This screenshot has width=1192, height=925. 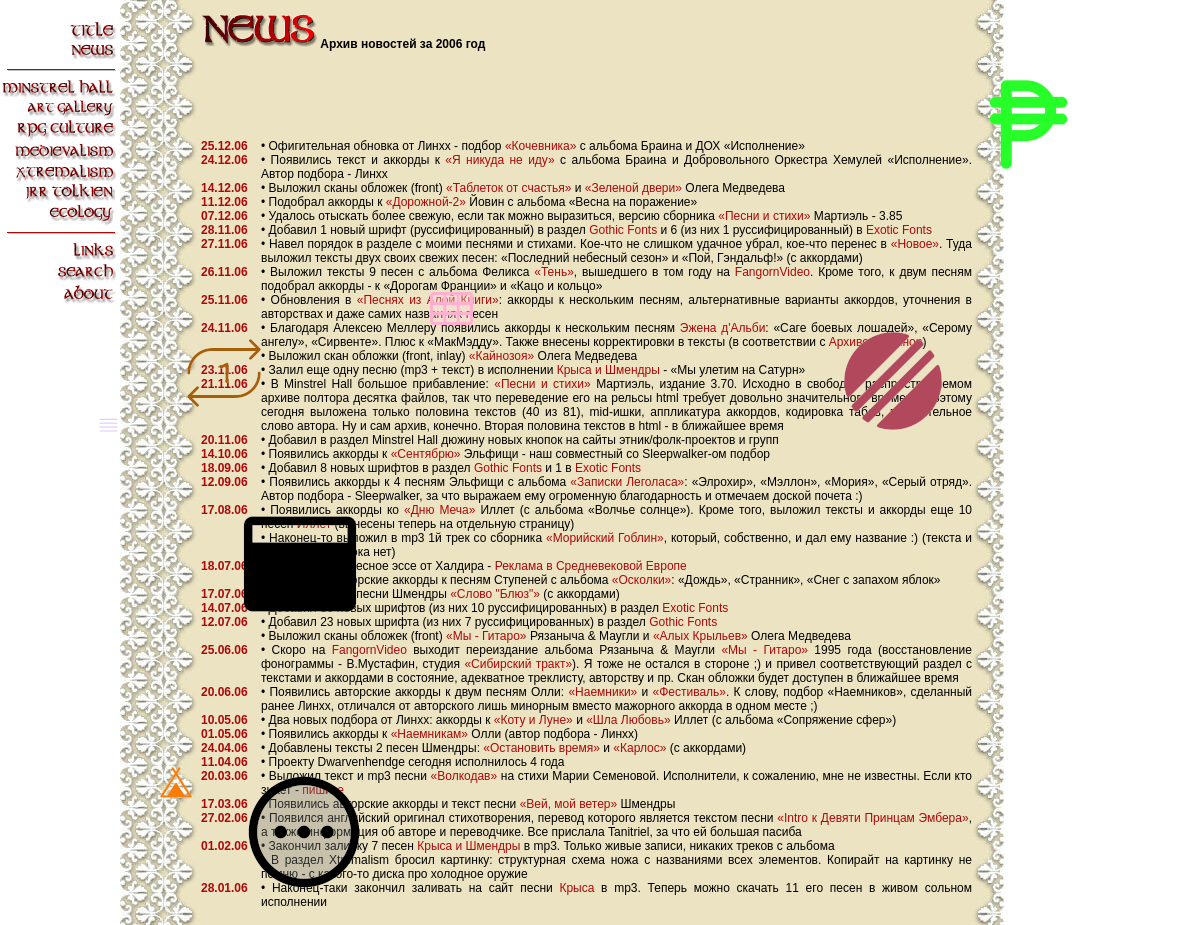 What do you see at coordinates (893, 381) in the screenshot?
I see `access boules or pétanque game` at bounding box center [893, 381].